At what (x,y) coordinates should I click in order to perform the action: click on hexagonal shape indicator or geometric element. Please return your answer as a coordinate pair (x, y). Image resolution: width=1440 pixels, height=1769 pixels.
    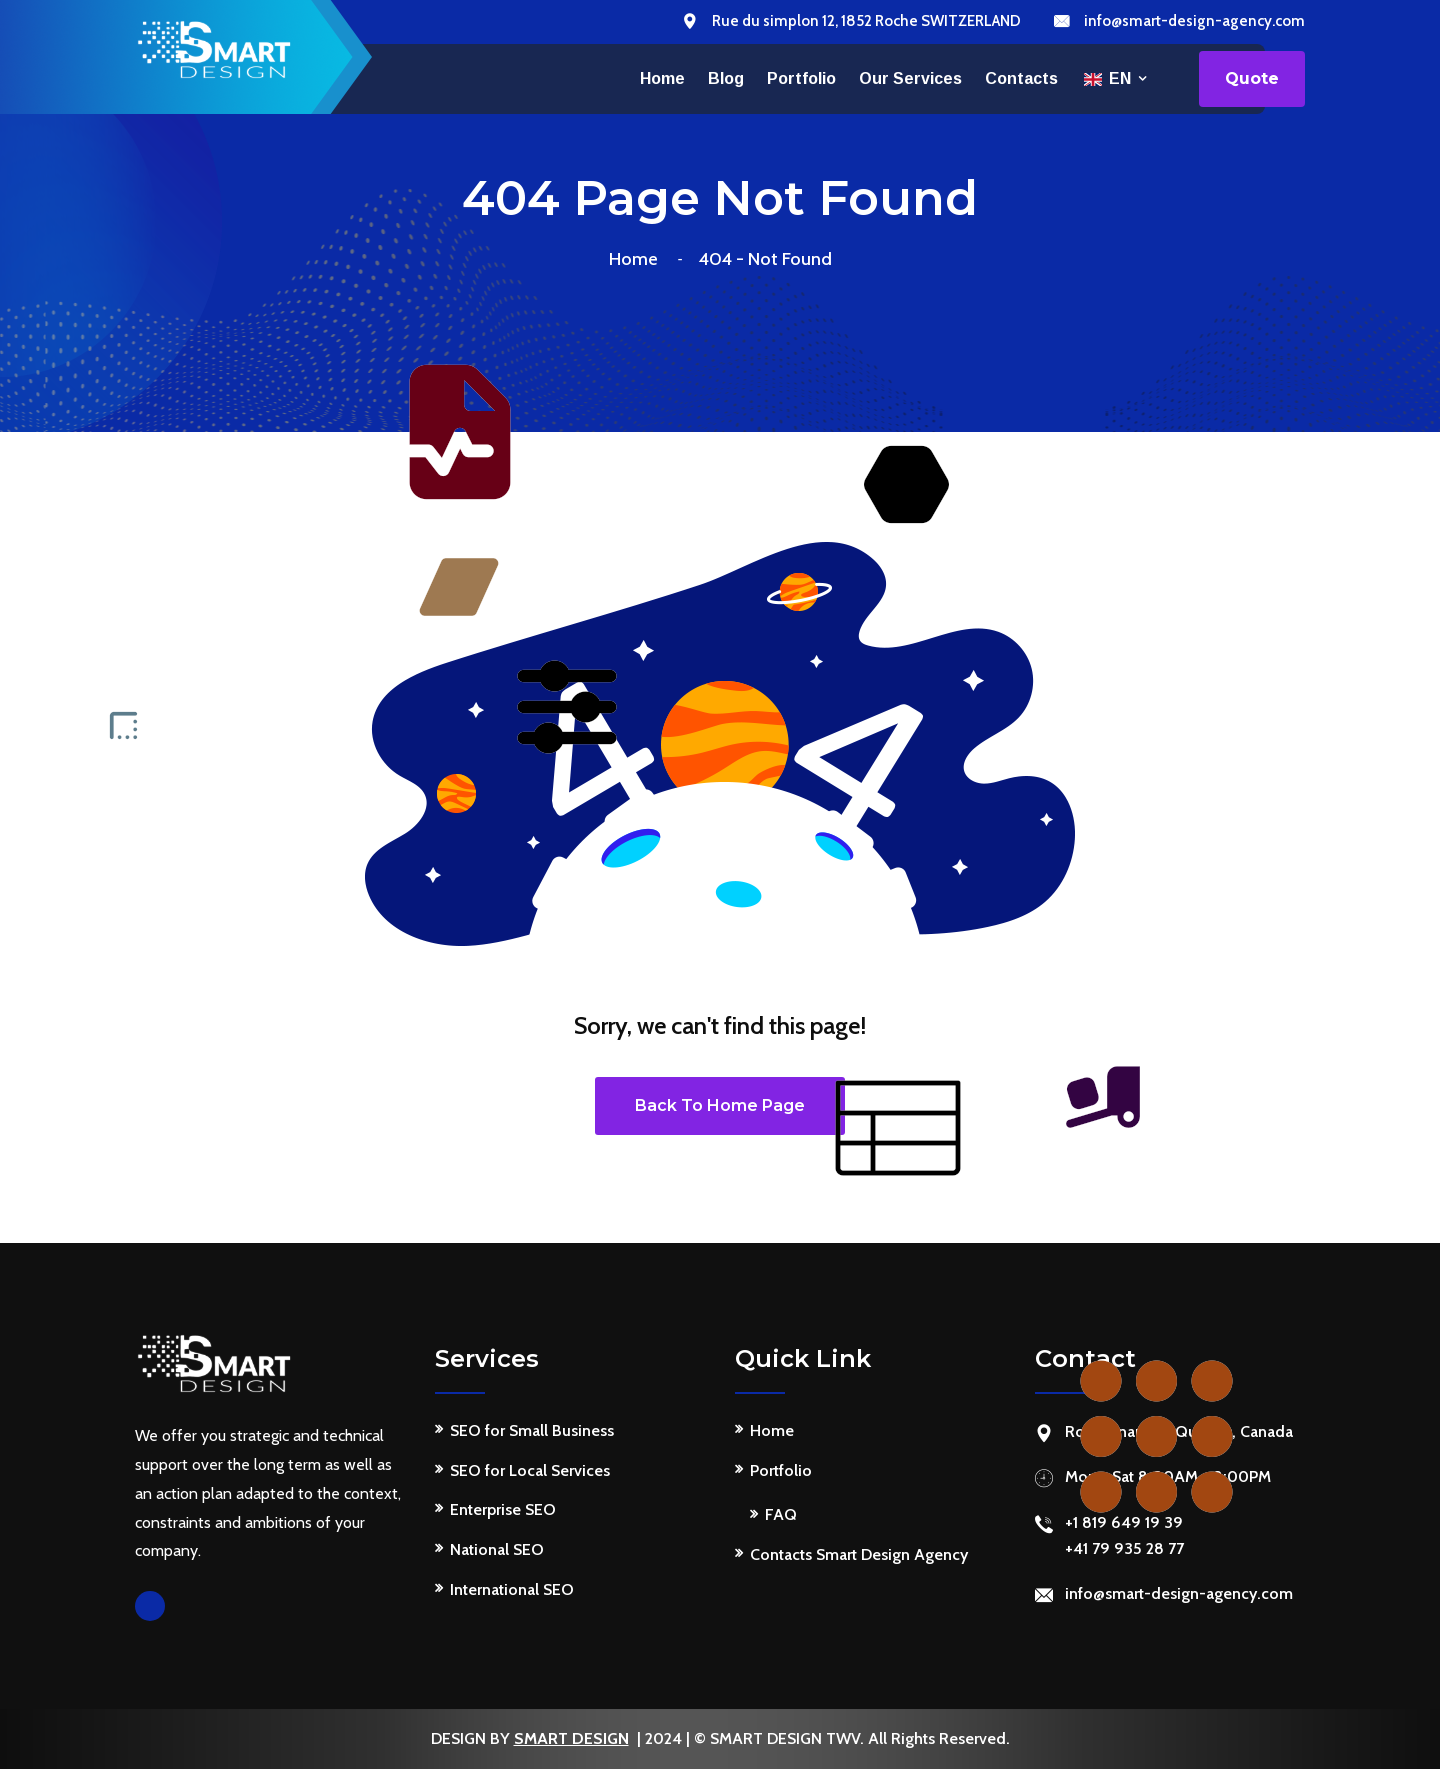
    Looking at the image, I should click on (906, 484).